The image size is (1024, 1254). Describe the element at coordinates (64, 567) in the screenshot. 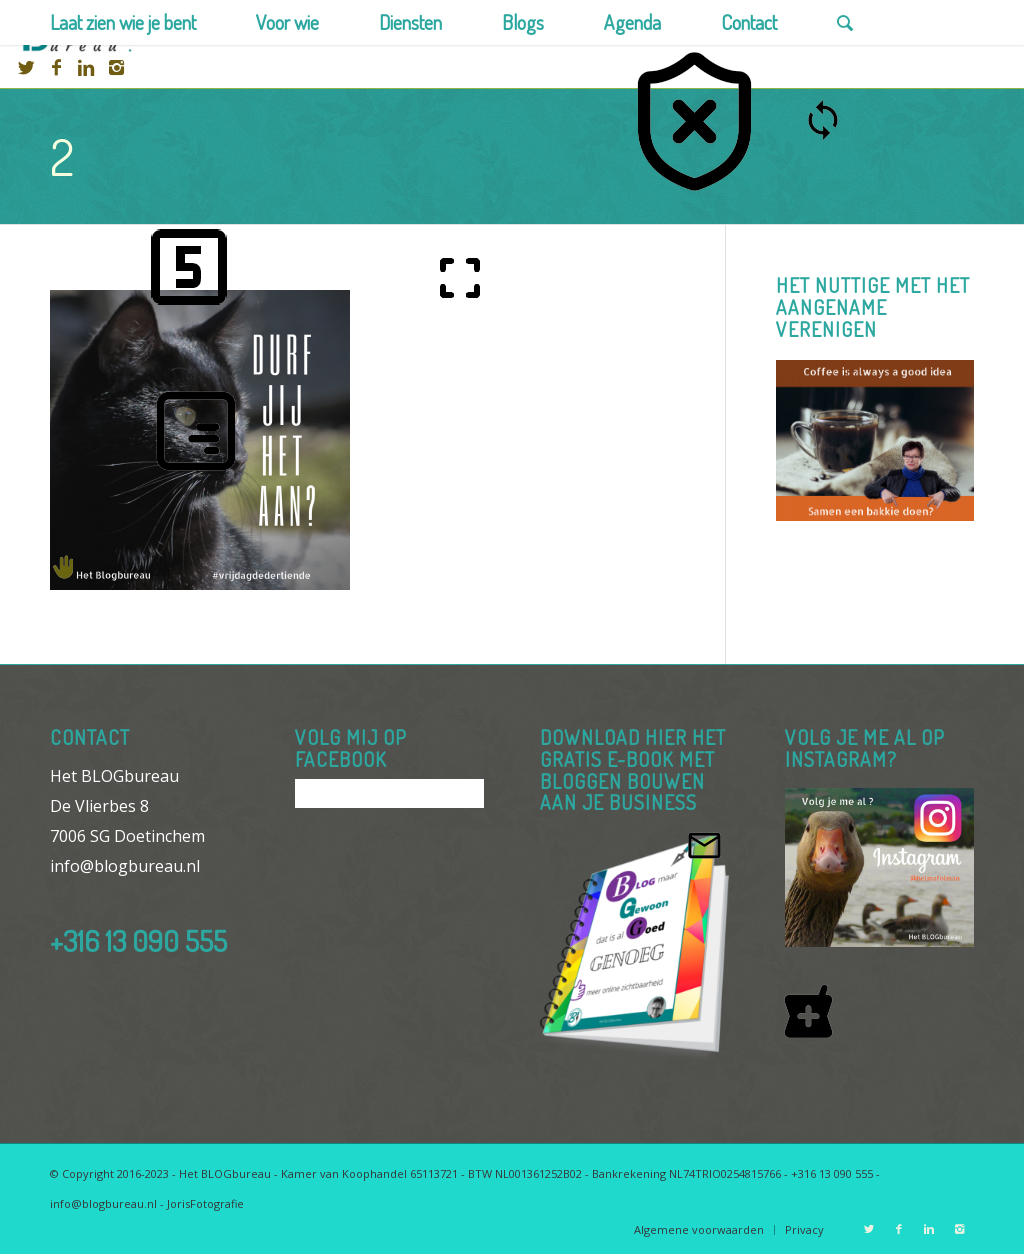

I see `stop or pause an action` at that location.